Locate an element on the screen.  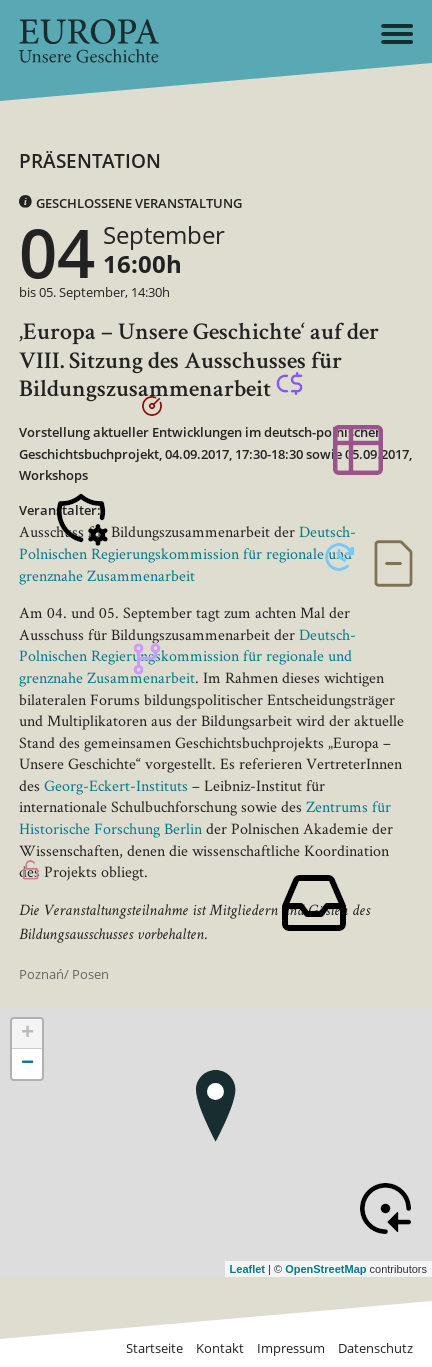
indicates a file has been removed or deleted is located at coordinates (393, 563).